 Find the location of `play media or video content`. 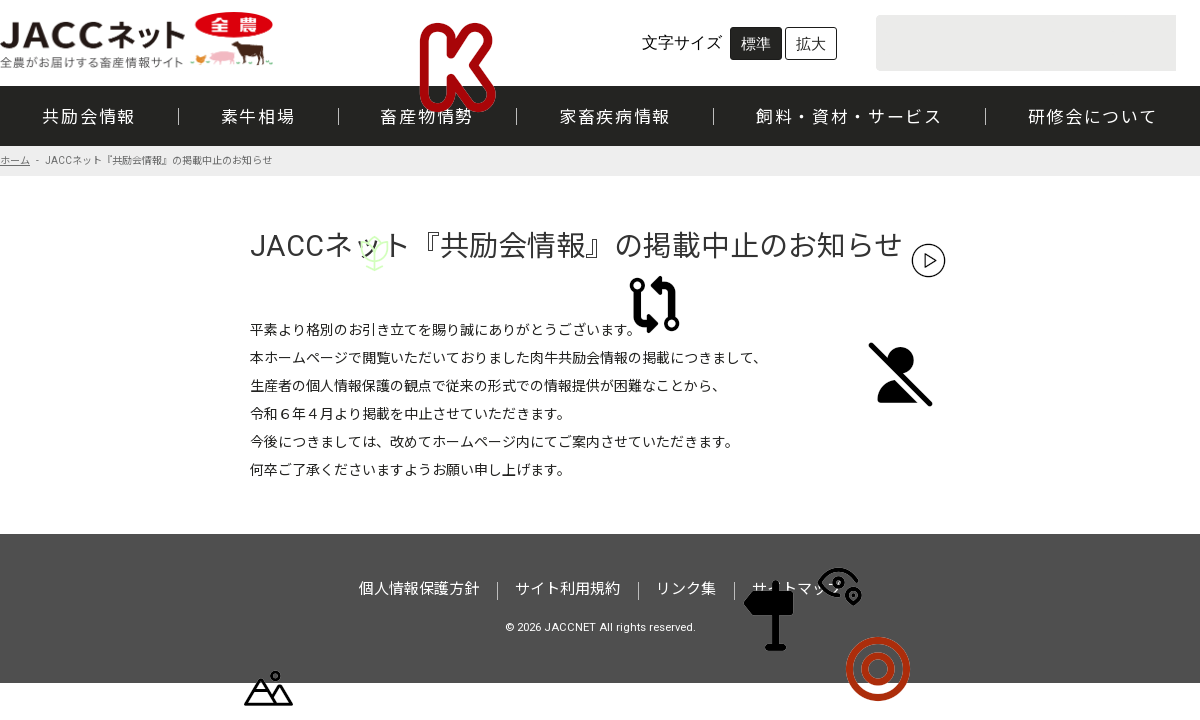

play media or video content is located at coordinates (928, 260).